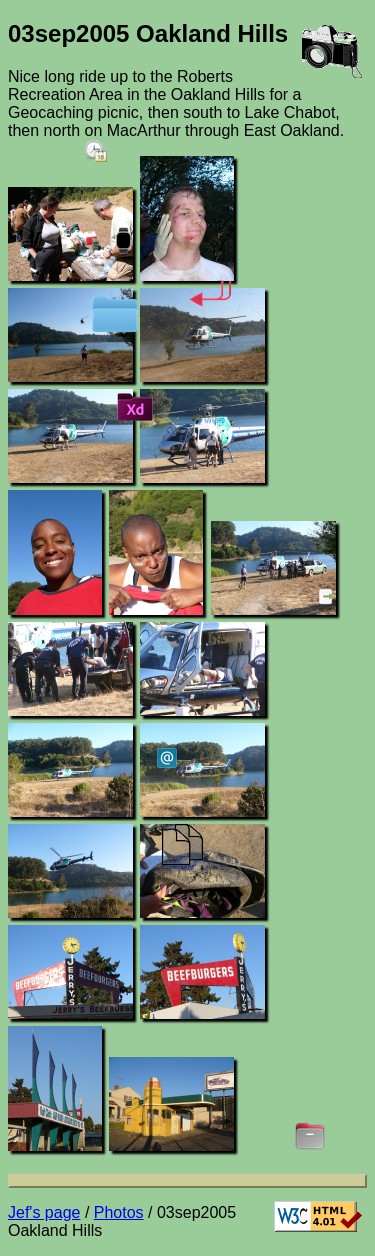 This screenshot has width=375, height=1256. Describe the element at coordinates (325, 596) in the screenshot. I see `export document to another location` at that location.